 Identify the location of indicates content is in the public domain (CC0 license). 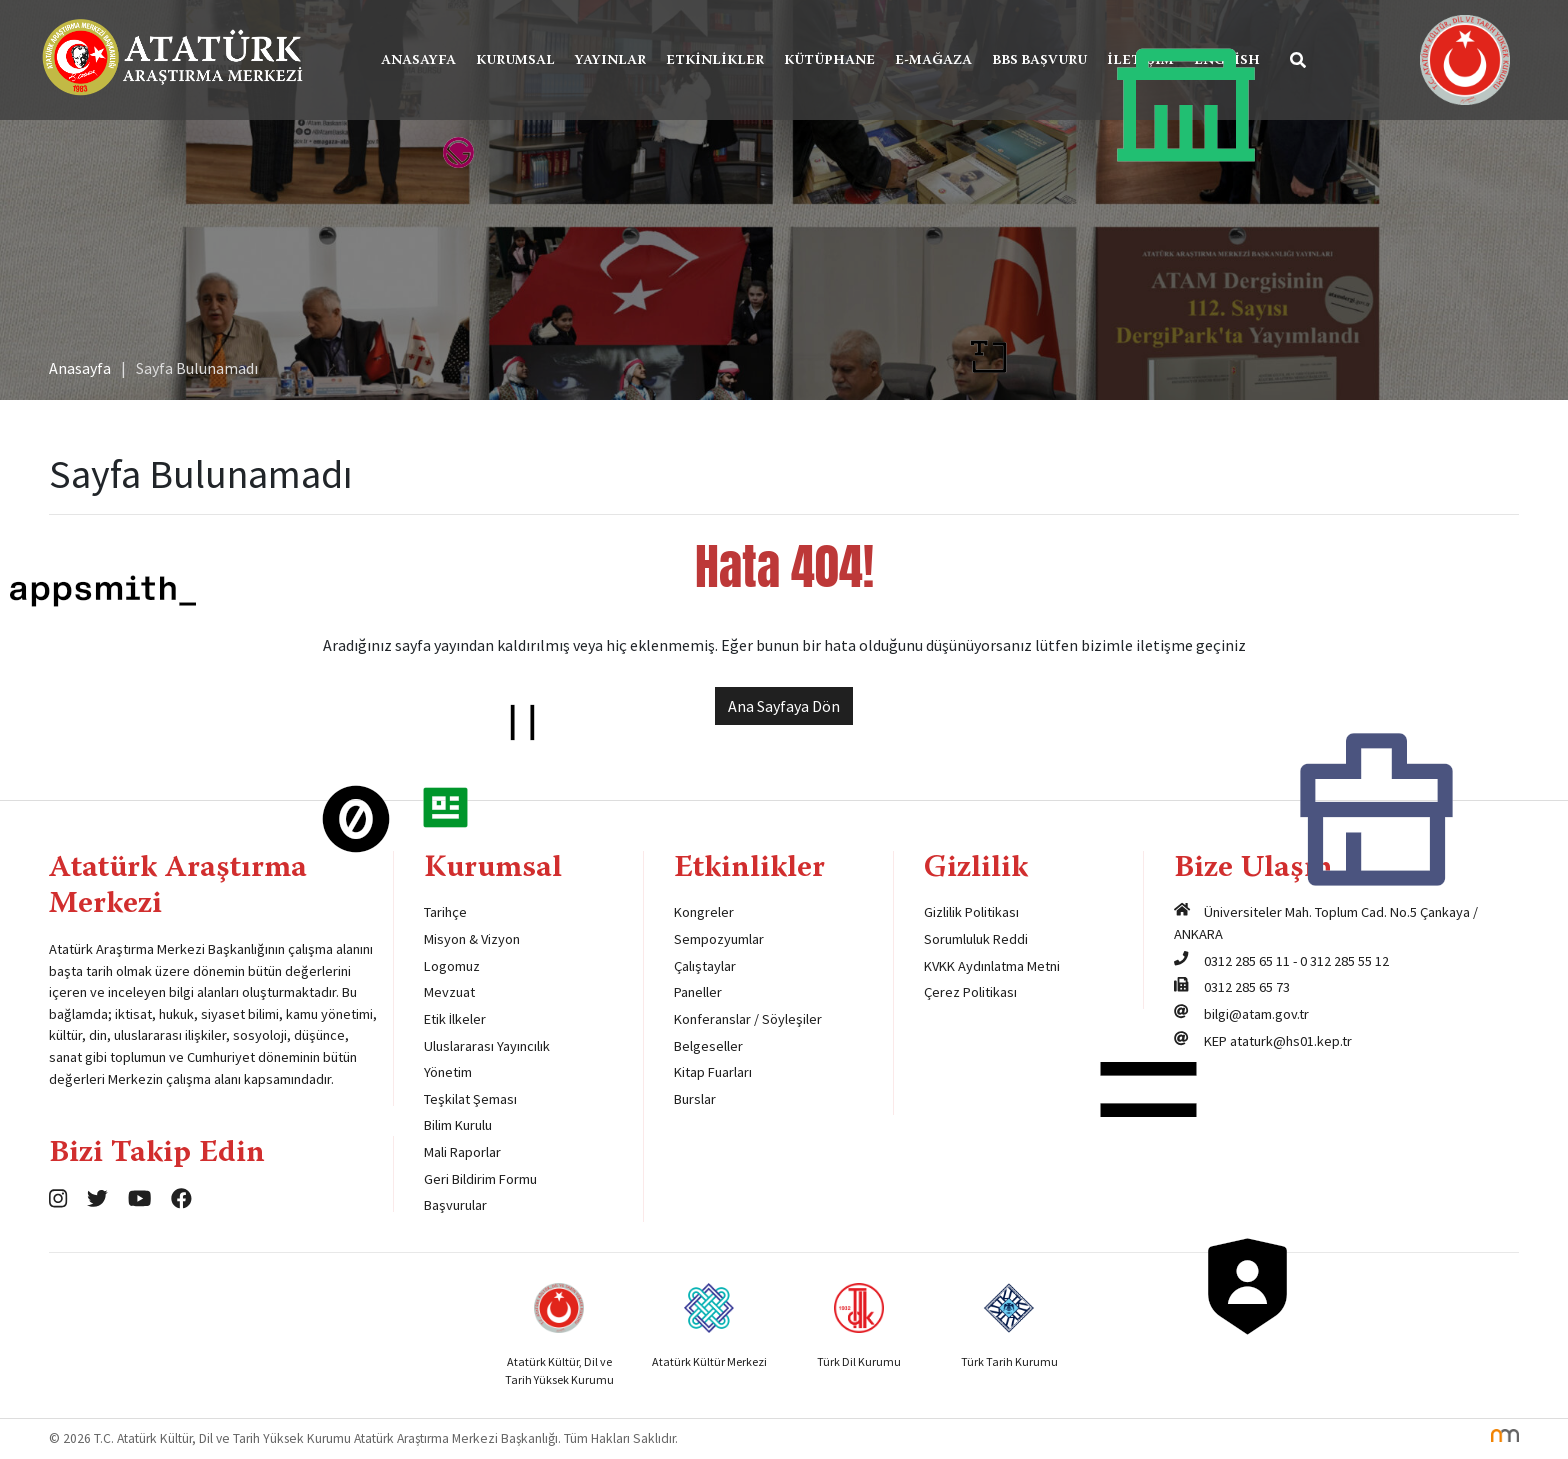
(356, 819).